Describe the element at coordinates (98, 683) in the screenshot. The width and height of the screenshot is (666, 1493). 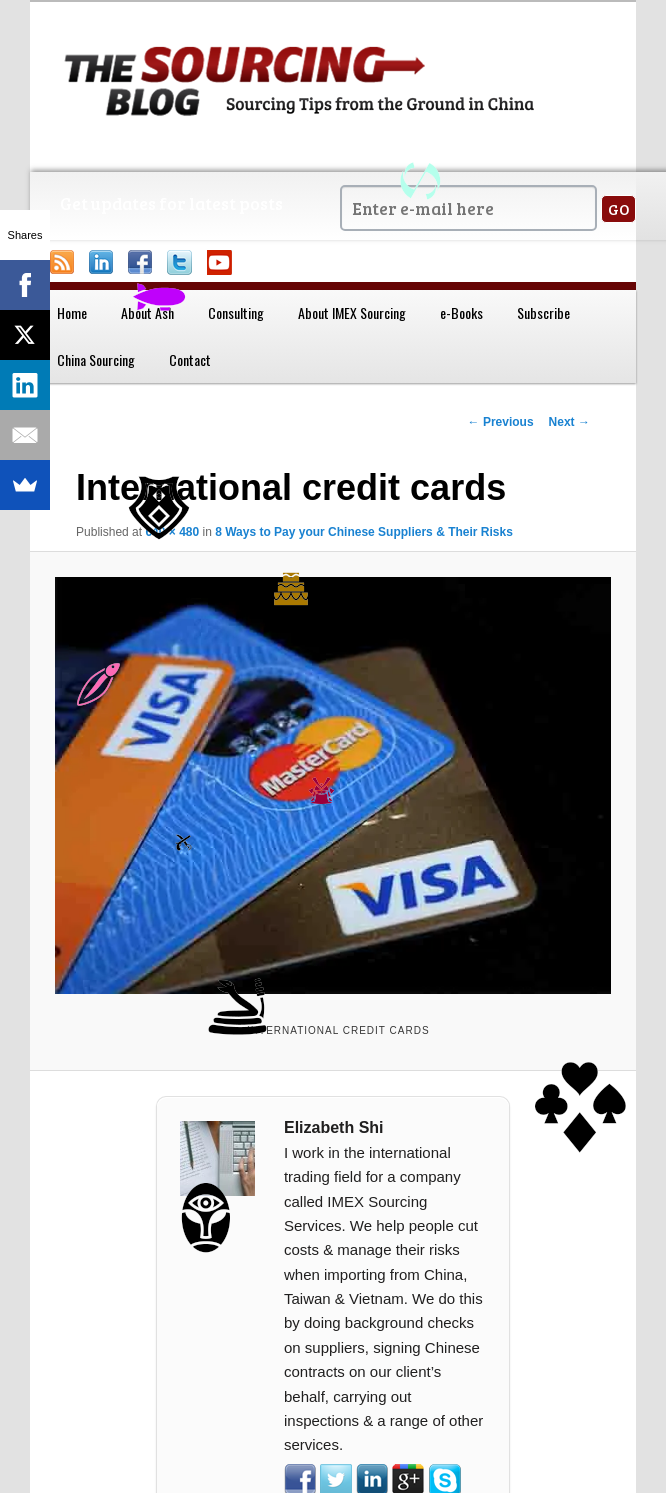
I see `indicates early stage or growth phase in a game` at that location.